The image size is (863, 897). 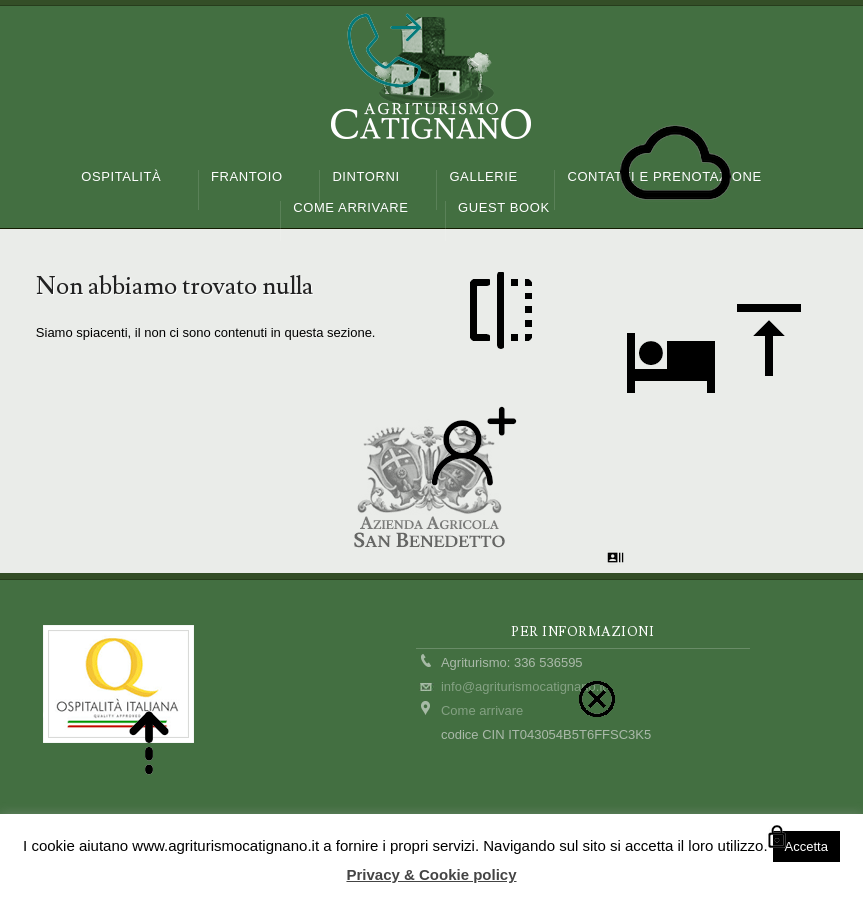 I want to click on view recently contacted people, so click(x=615, y=557).